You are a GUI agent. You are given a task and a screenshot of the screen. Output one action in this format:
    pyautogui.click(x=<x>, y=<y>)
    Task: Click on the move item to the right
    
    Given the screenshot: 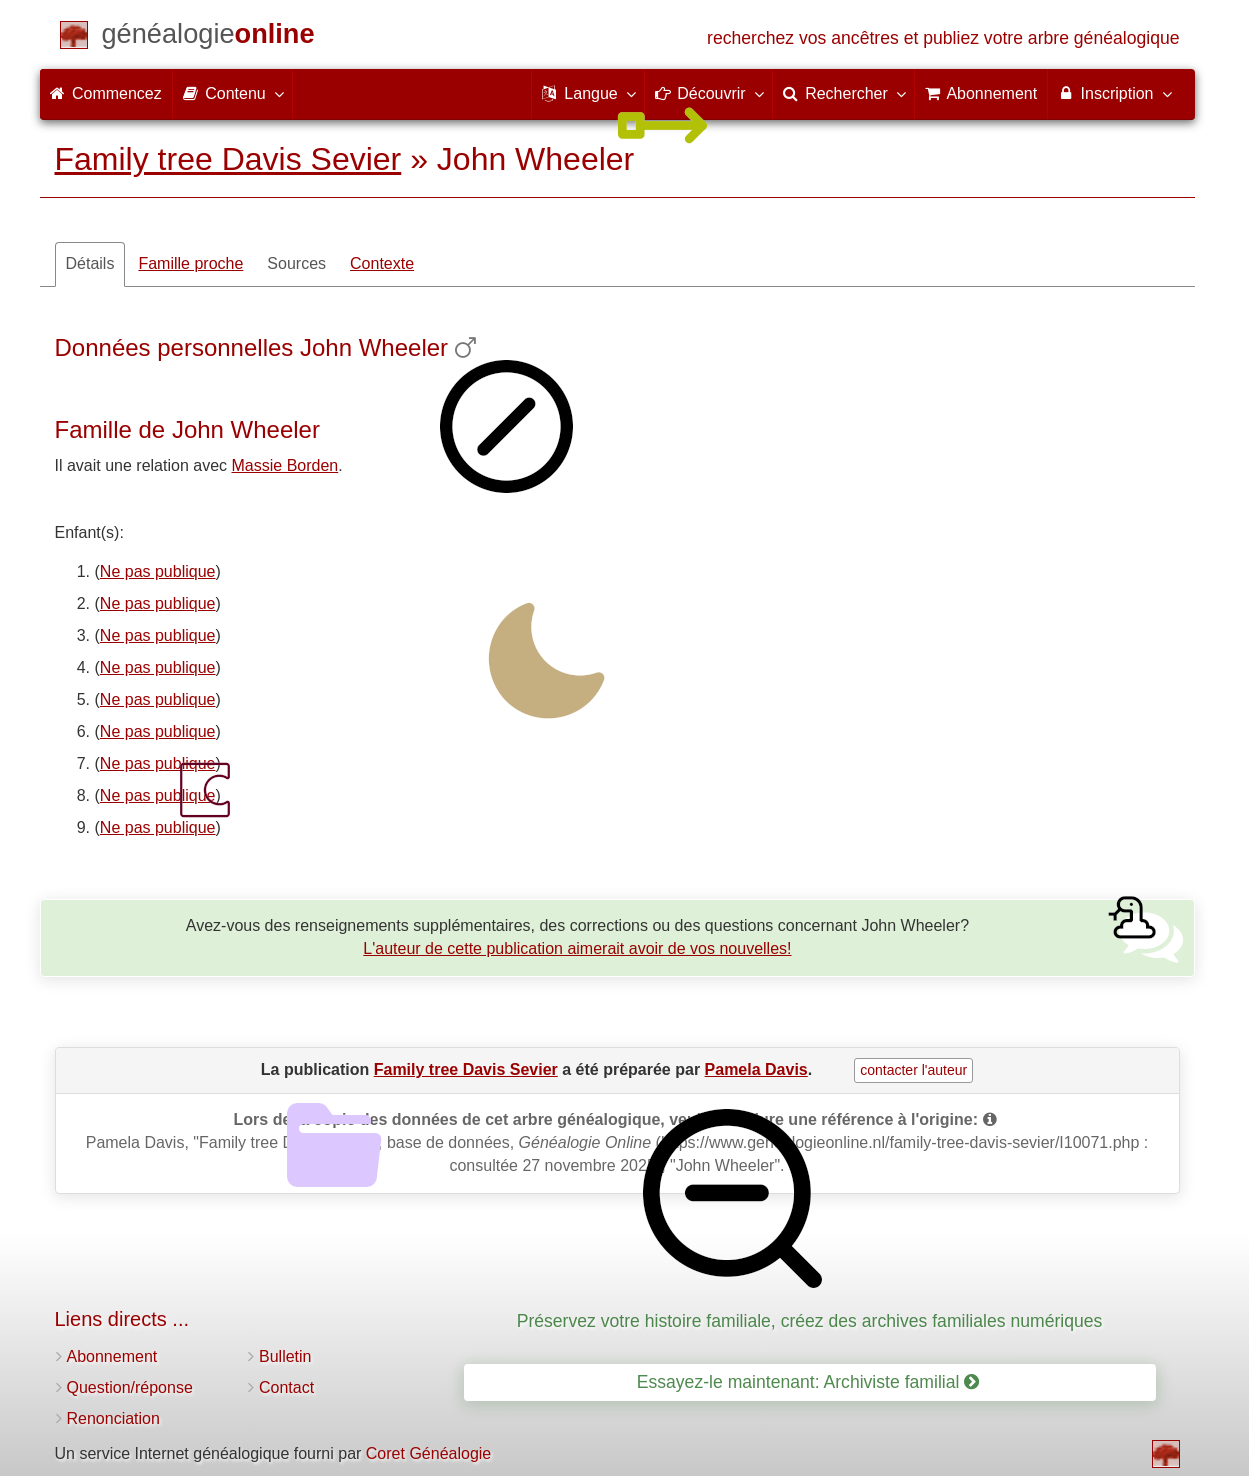 What is the action you would take?
    pyautogui.click(x=662, y=125)
    